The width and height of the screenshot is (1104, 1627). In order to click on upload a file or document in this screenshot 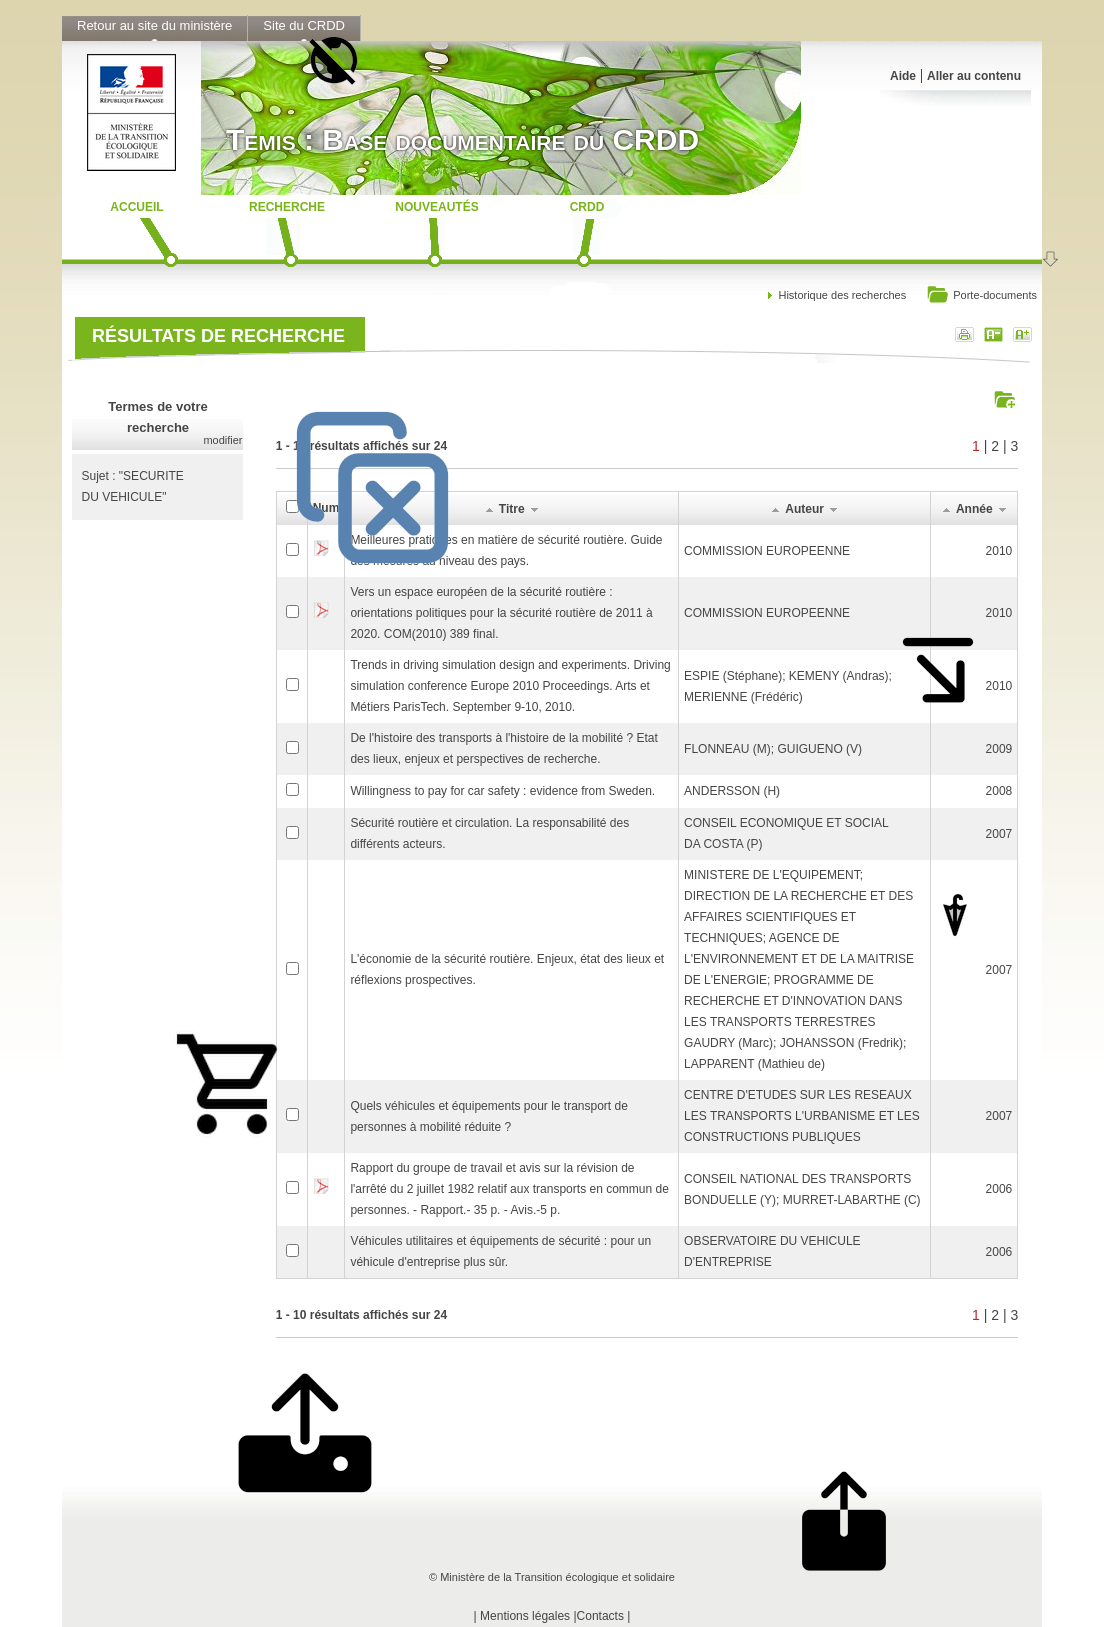, I will do `click(305, 1440)`.